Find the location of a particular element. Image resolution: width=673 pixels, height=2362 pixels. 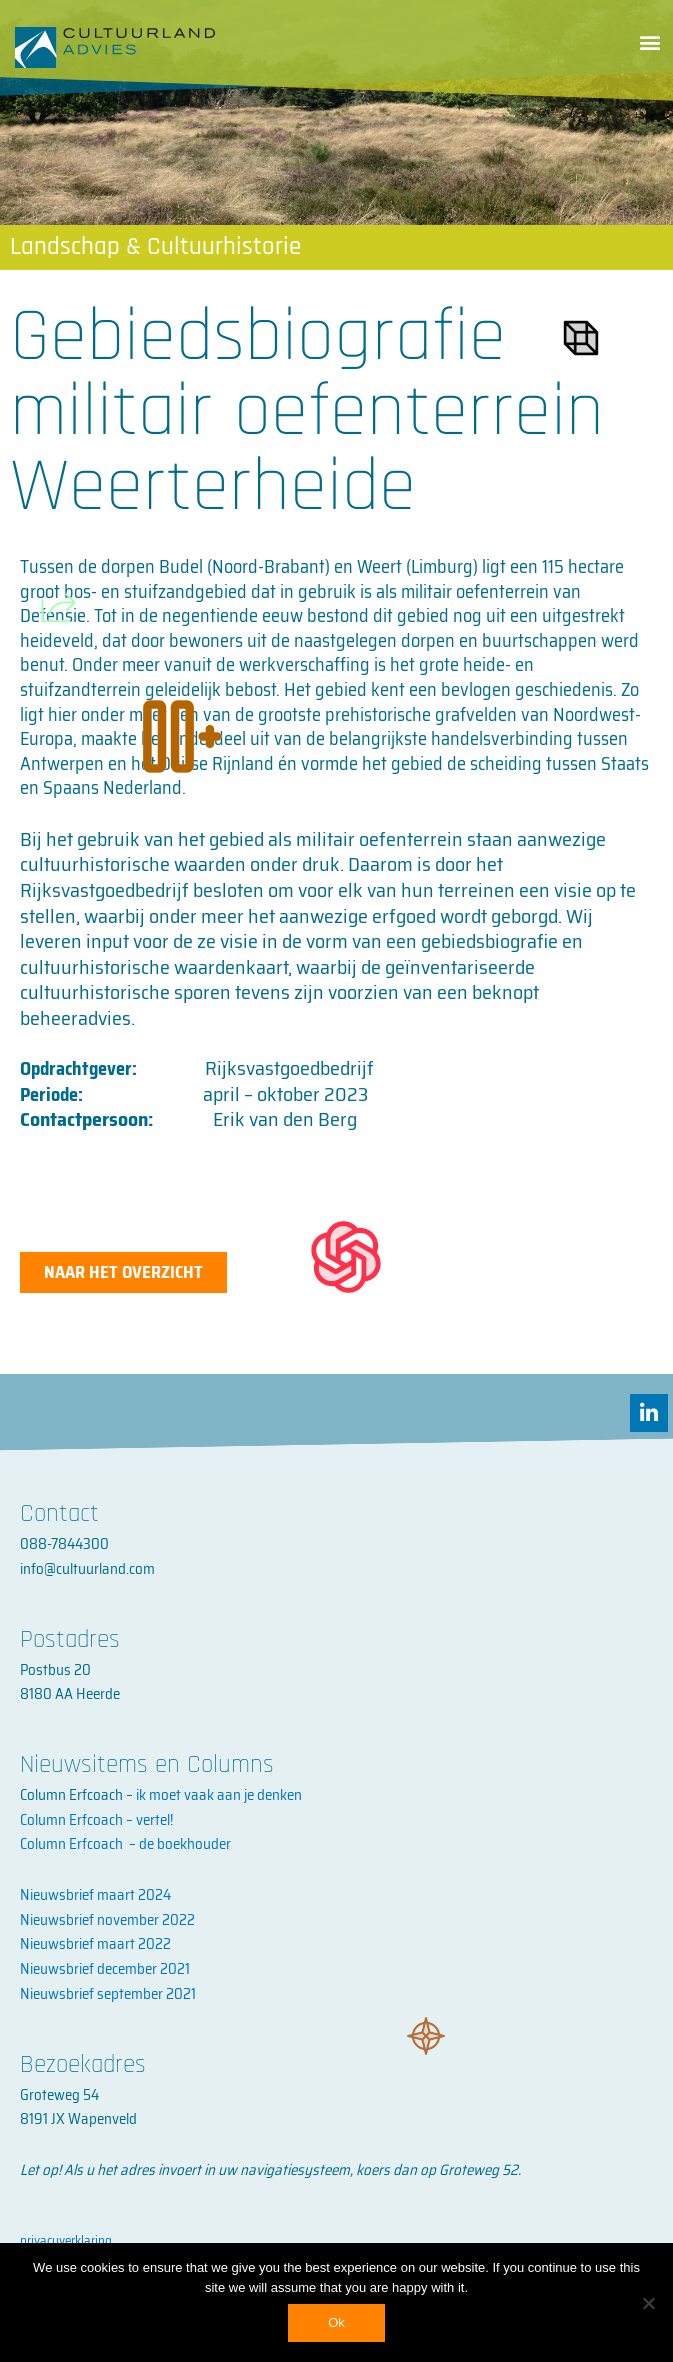

add a new column to the right is located at coordinates (176, 736).